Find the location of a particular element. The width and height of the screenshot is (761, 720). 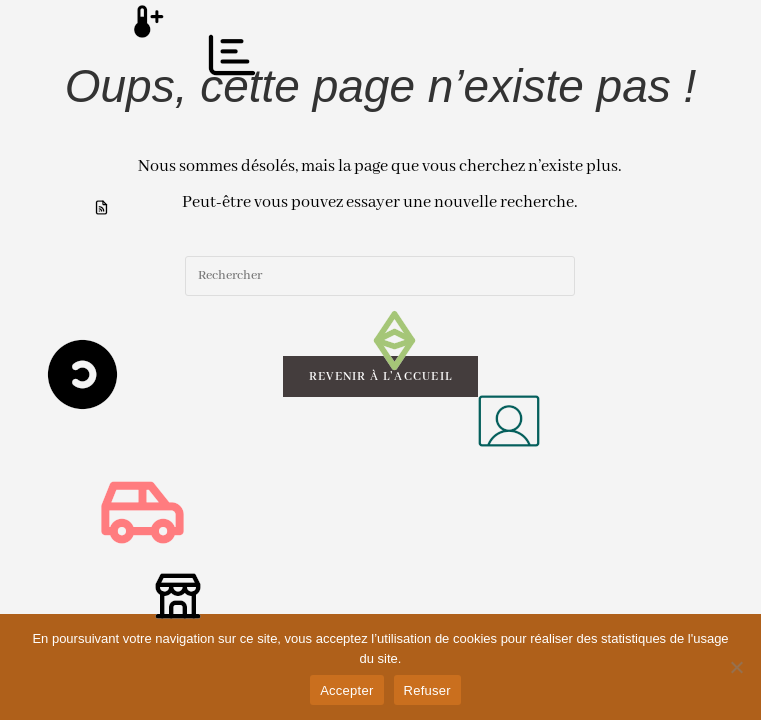

view or manage RSS feed file is located at coordinates (101, 207).